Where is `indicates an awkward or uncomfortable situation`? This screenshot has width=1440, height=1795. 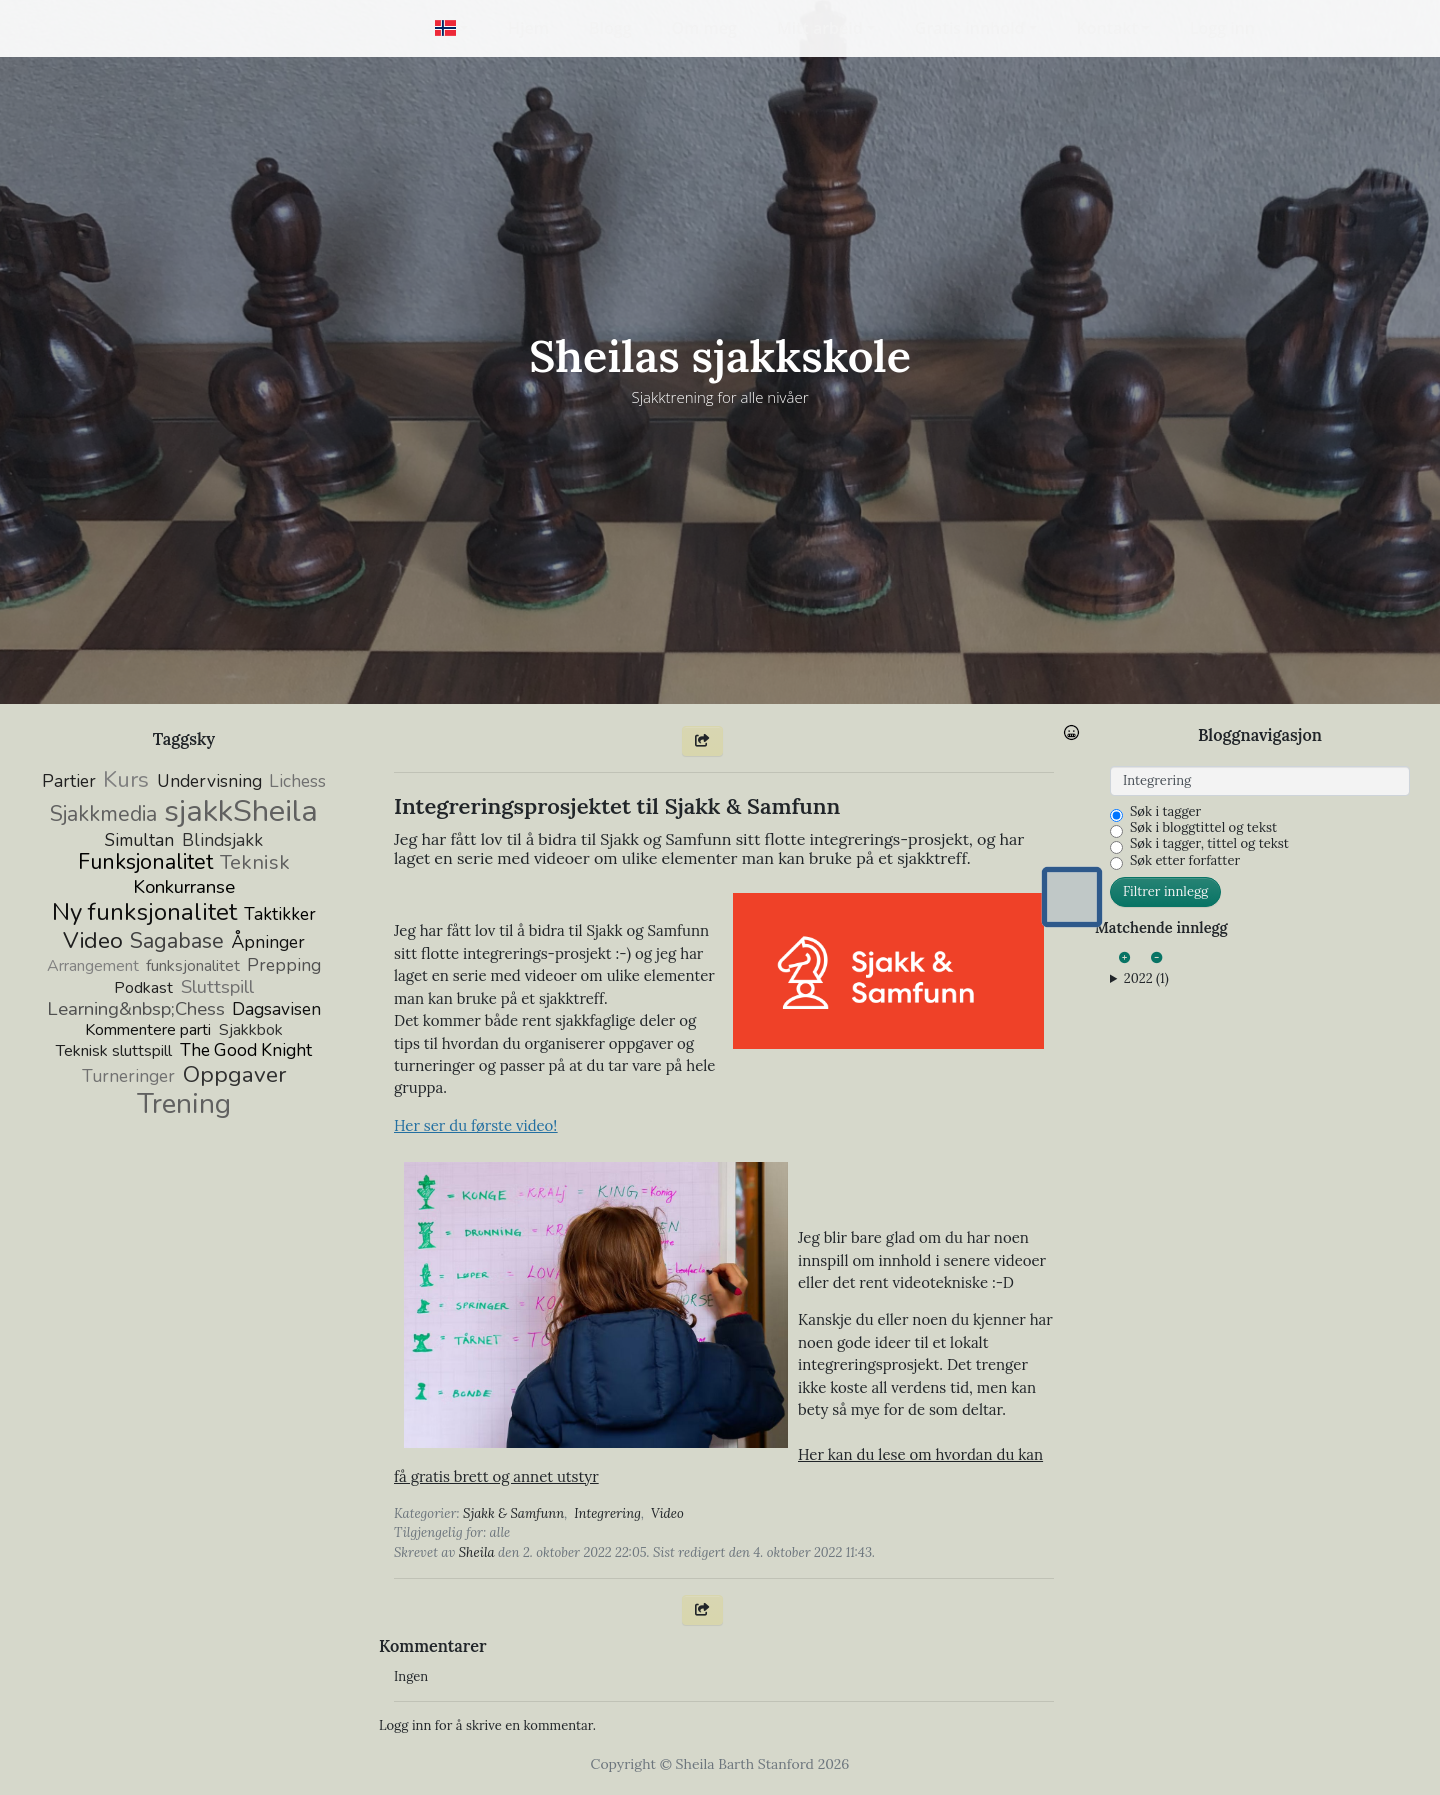 indicates an awkward or uncomfortable situation is located at coordinates (1071, 732).